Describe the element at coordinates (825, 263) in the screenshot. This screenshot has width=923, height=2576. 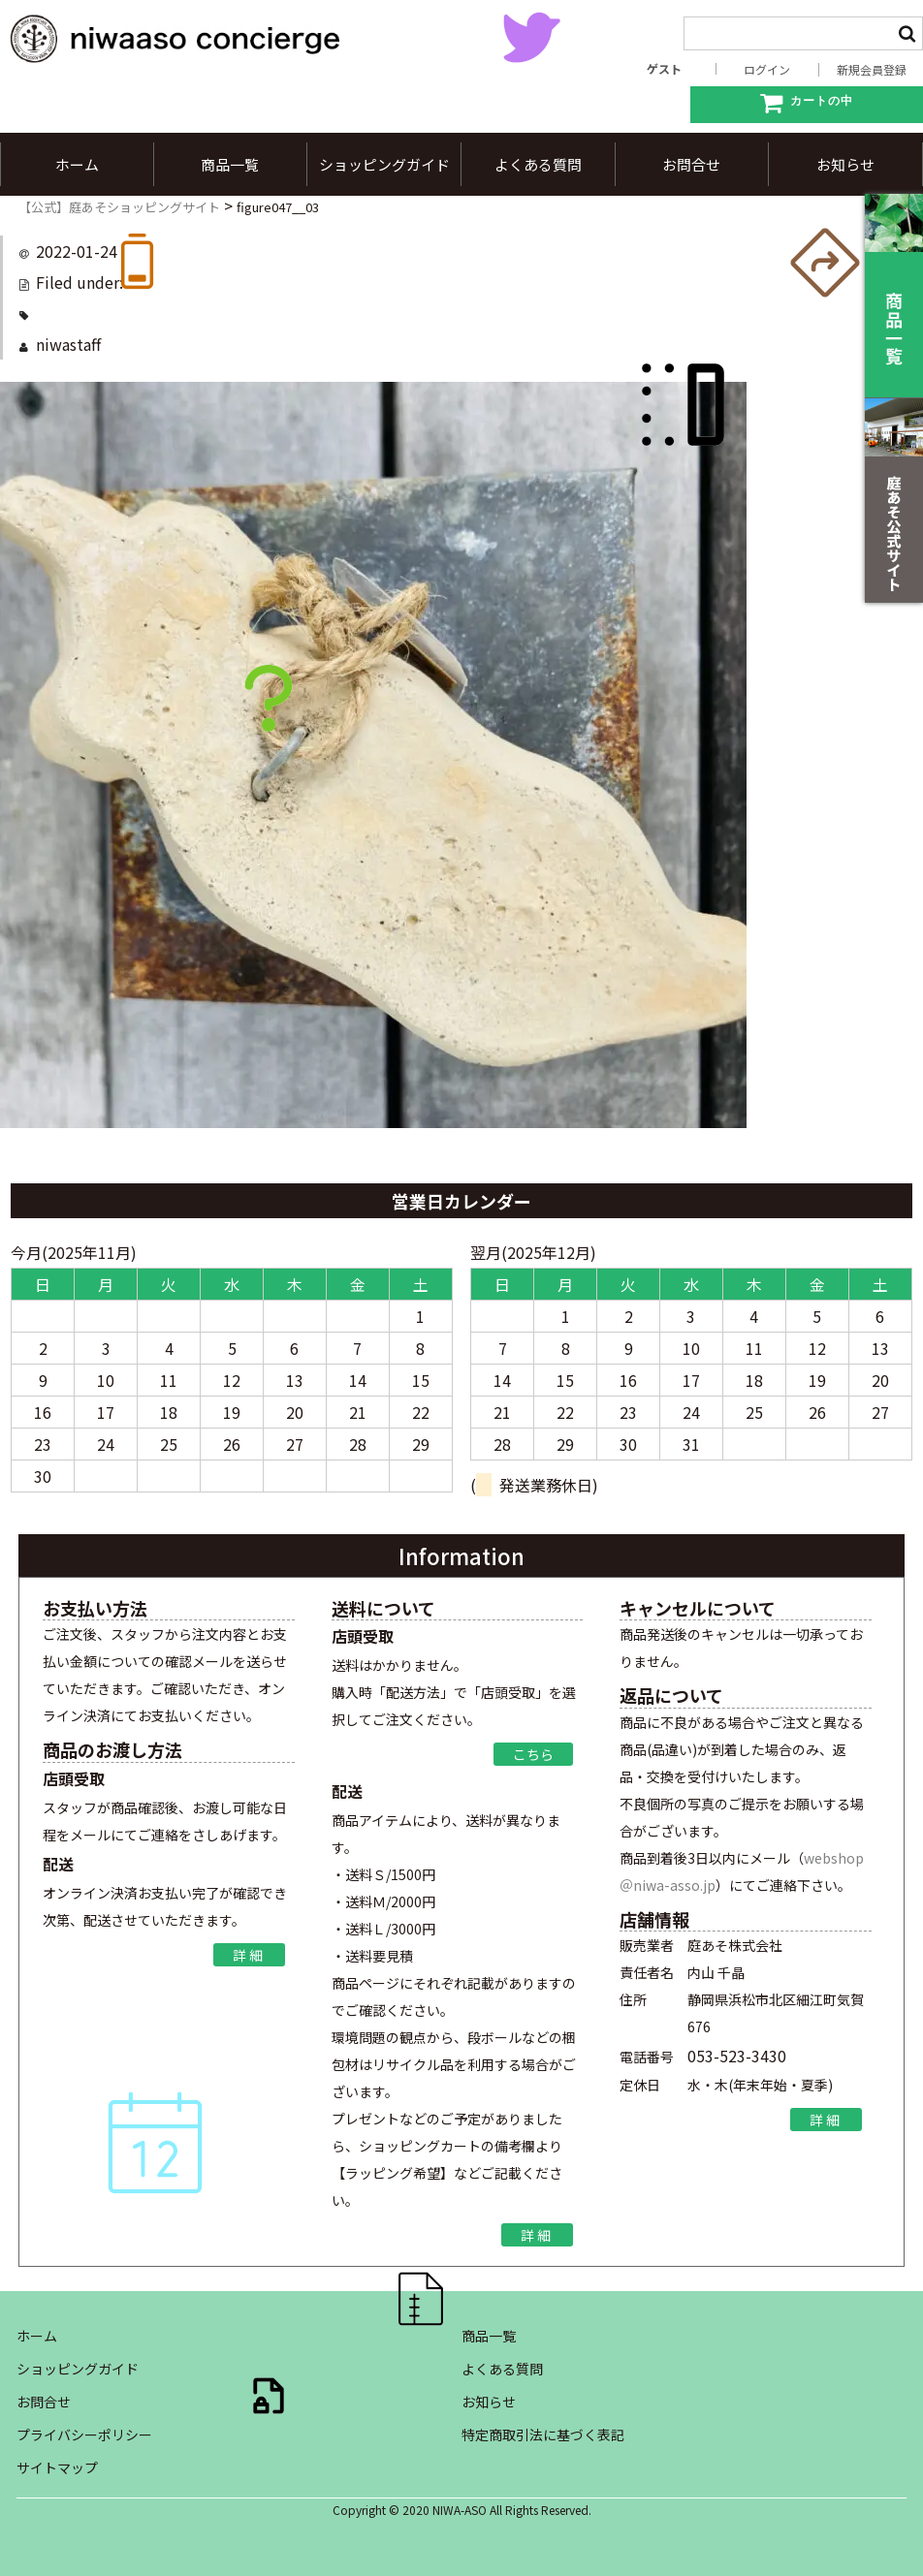
I see `indicates a turn or direction change ahead` at that location.